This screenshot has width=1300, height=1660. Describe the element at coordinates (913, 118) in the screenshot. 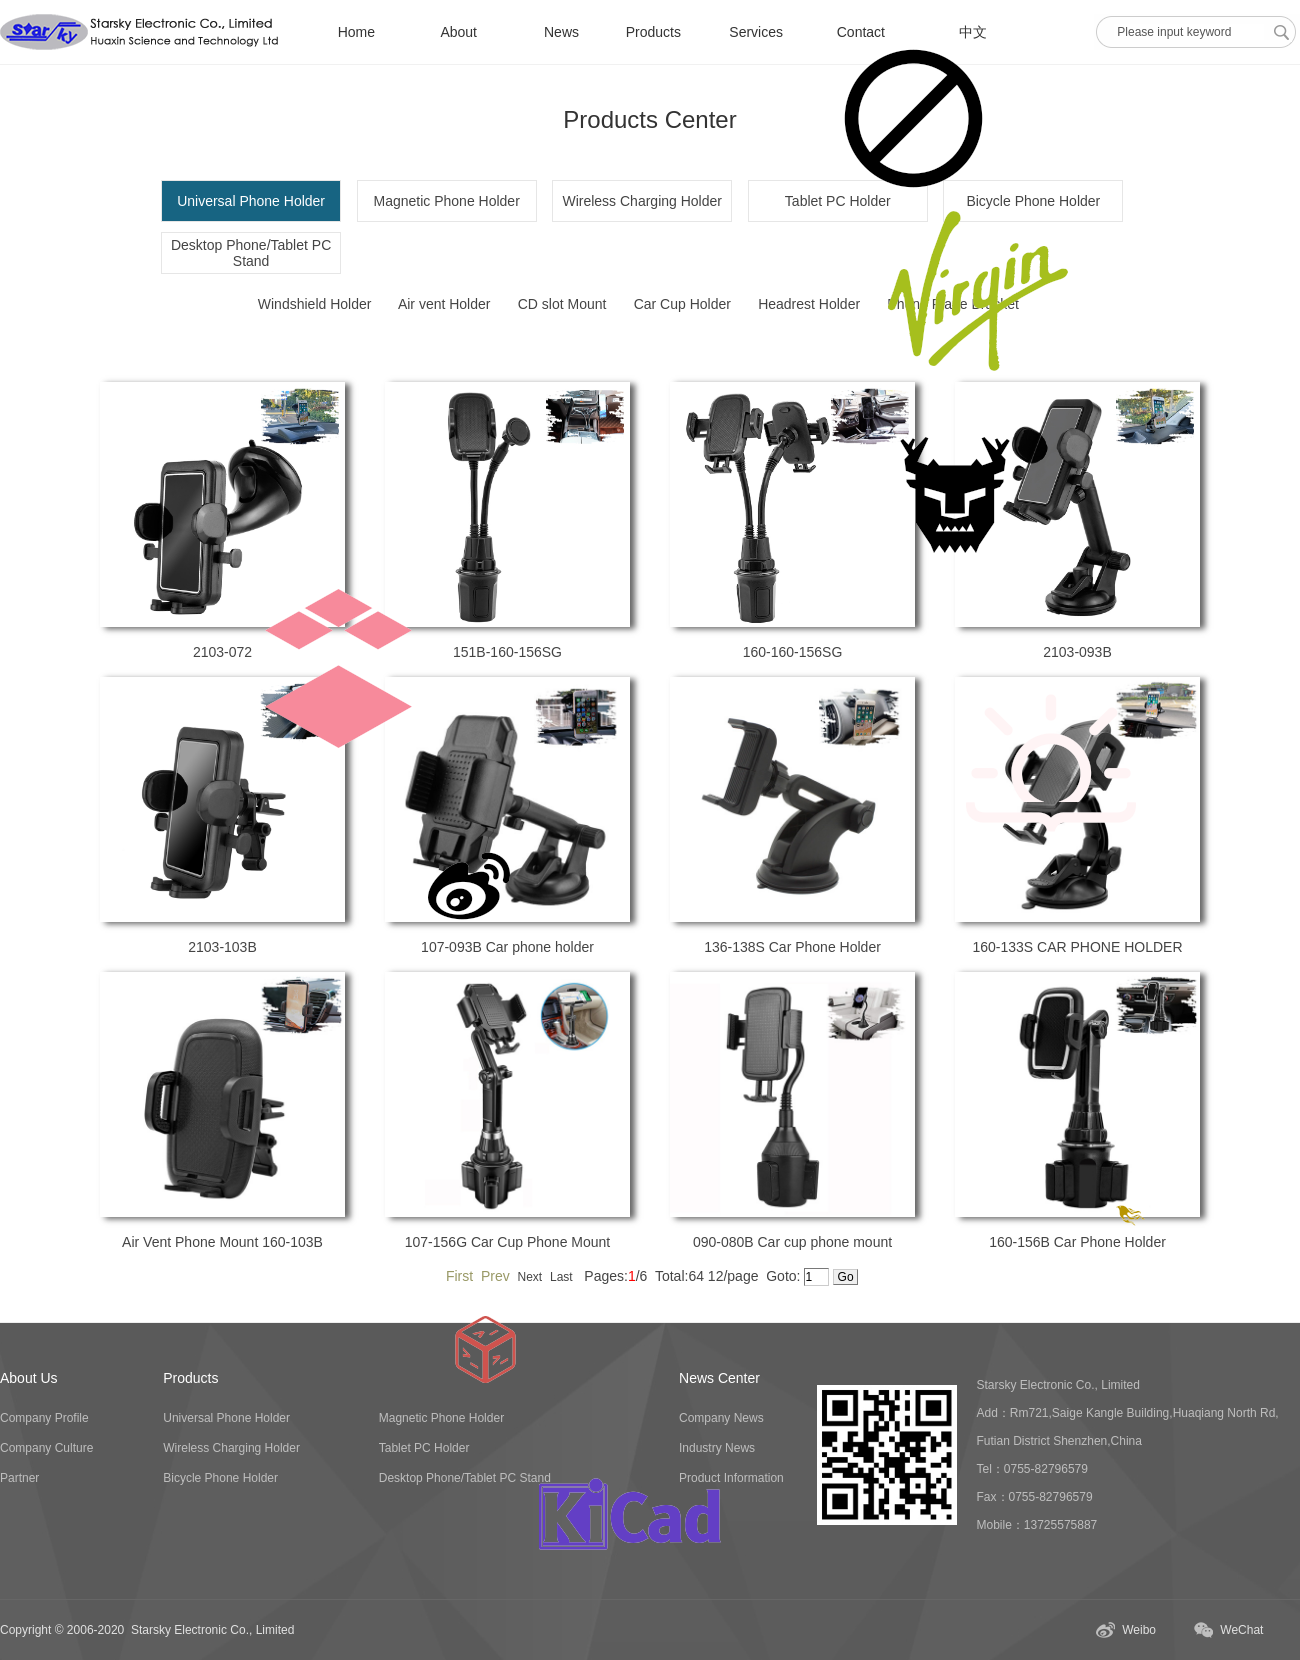

I see `indicates a prohibited or restricted action` at that location.